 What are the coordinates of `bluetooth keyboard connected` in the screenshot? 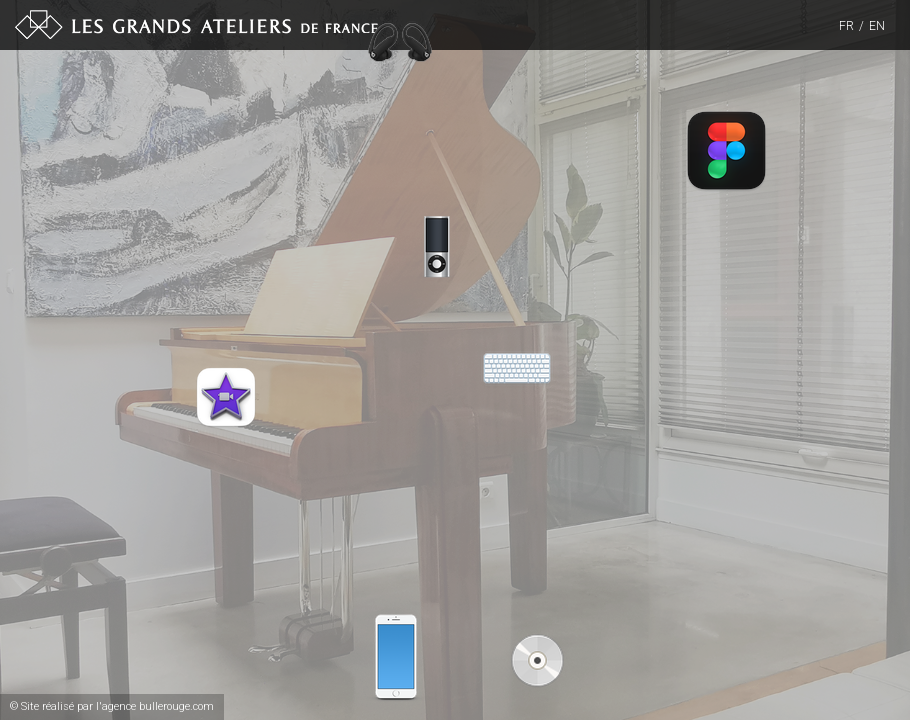 It's located at (517, 369).